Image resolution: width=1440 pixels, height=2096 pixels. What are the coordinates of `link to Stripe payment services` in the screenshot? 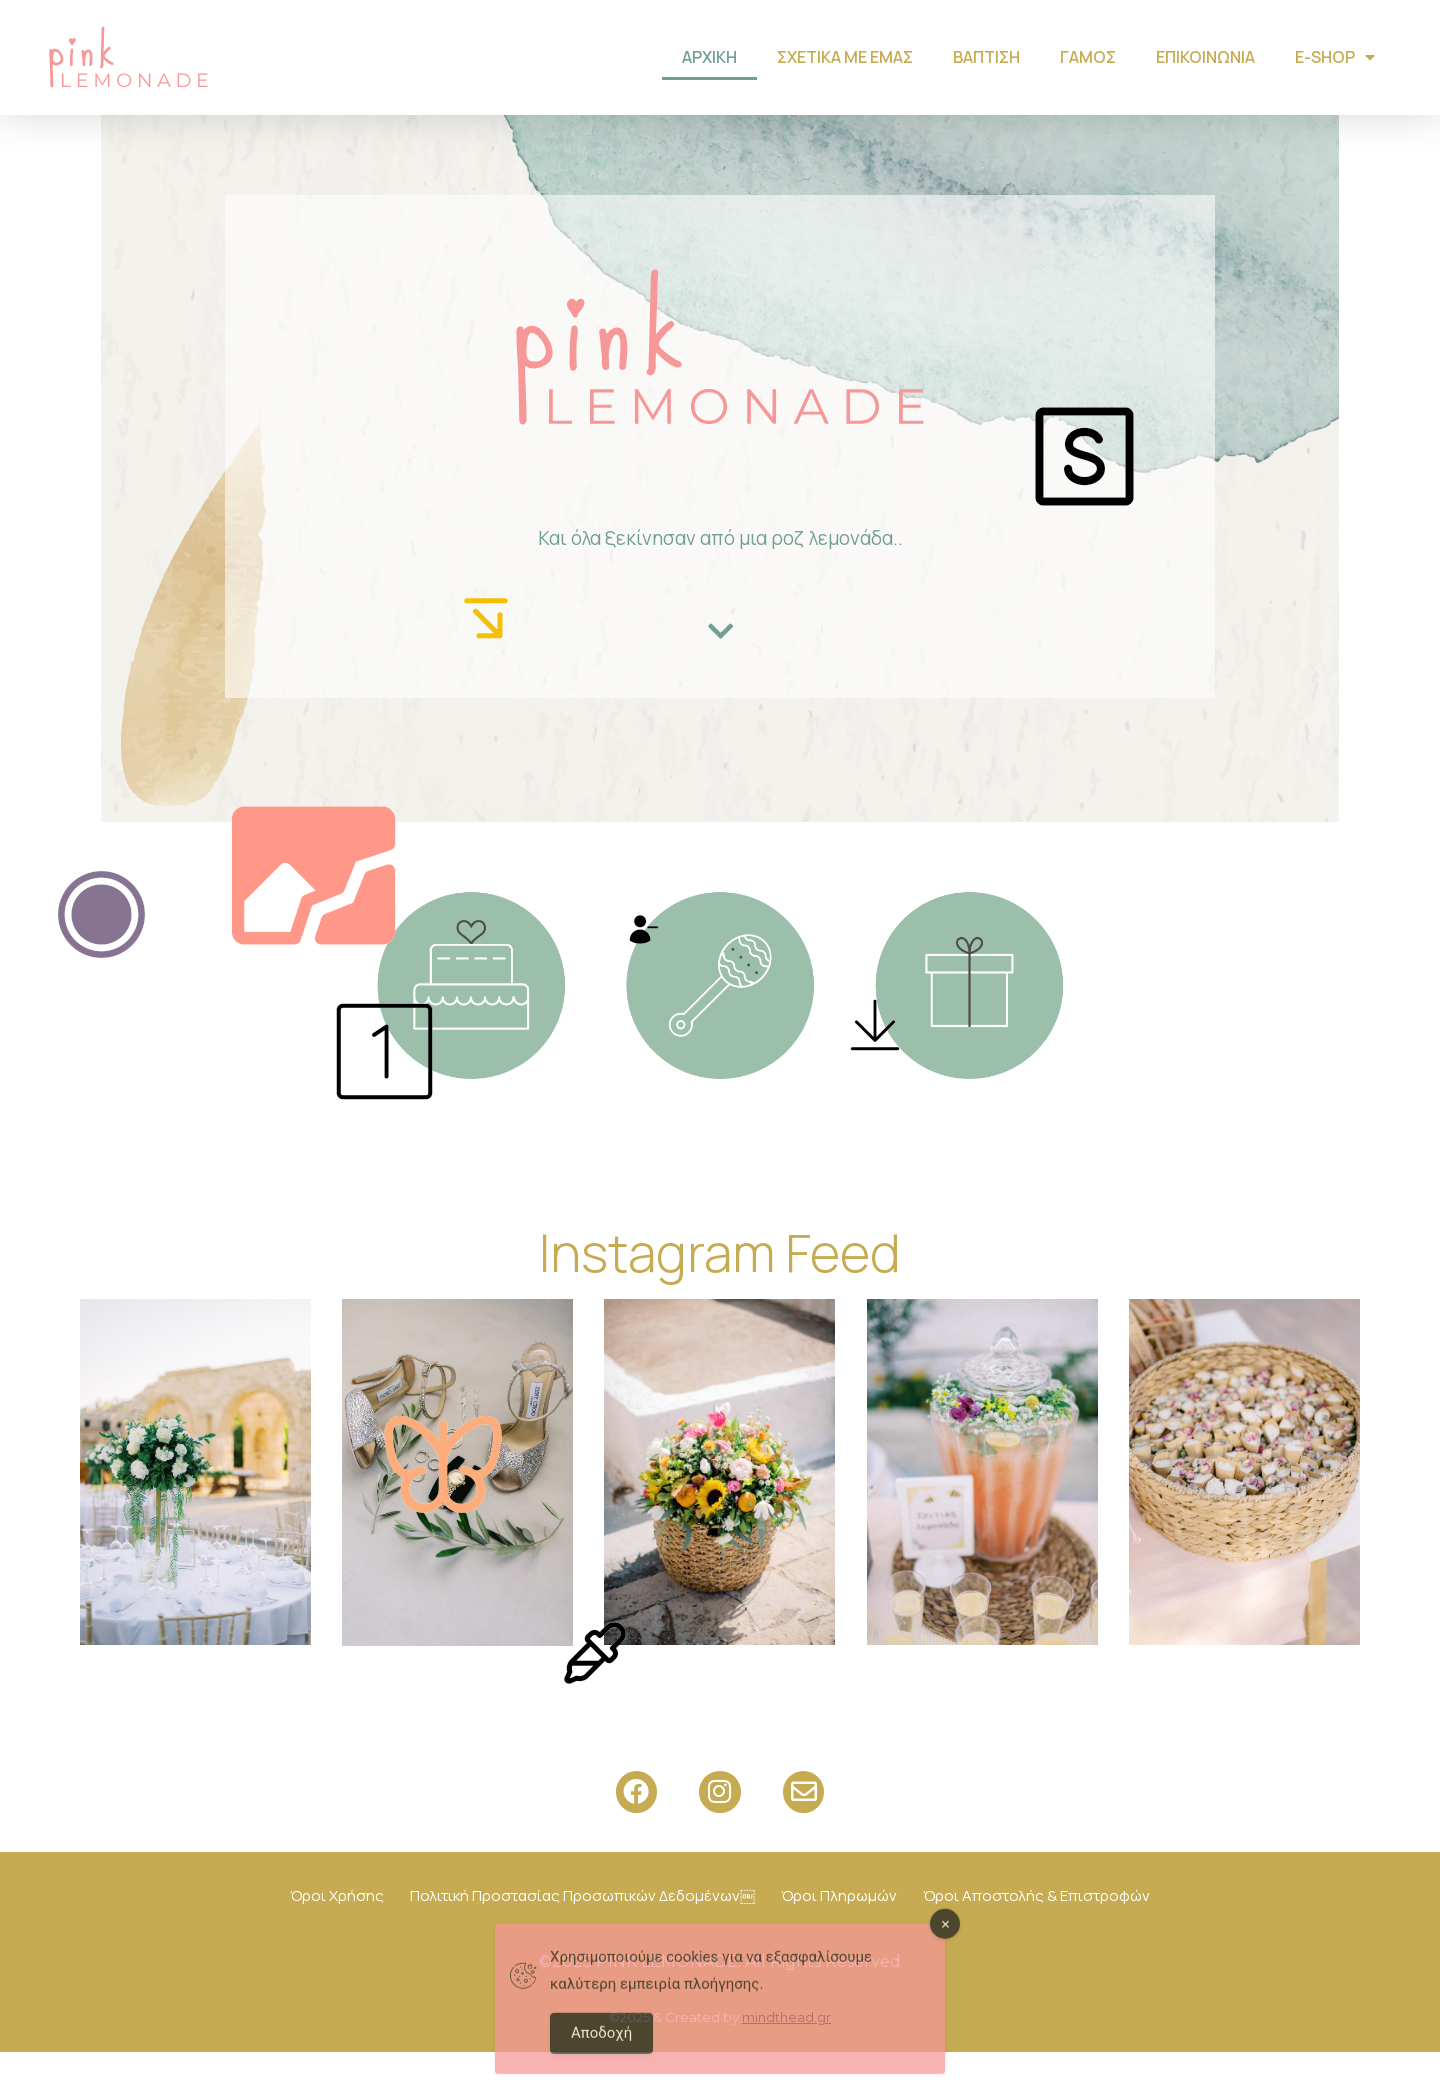 It's located at (1084, 456).